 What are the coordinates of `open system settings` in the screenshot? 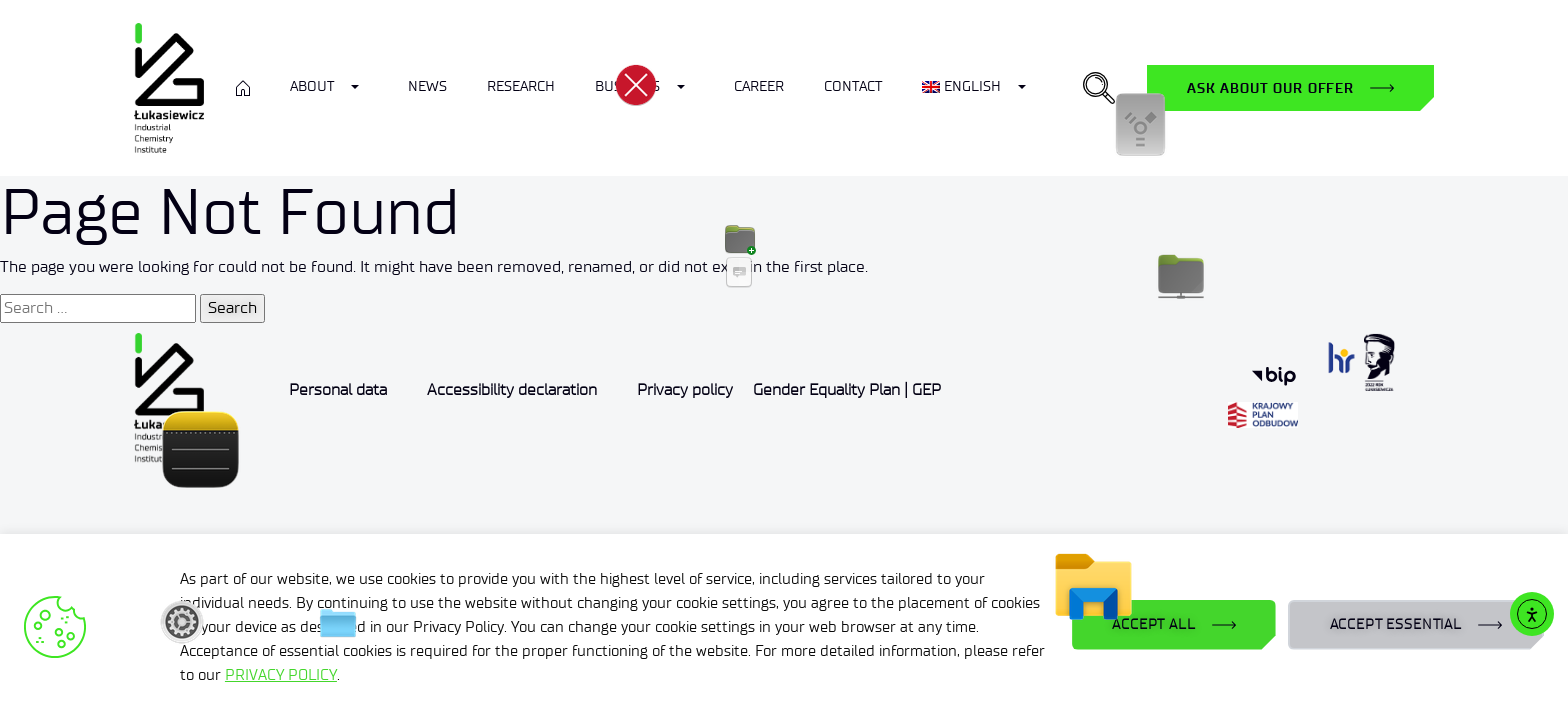 It's located at (182, 622).